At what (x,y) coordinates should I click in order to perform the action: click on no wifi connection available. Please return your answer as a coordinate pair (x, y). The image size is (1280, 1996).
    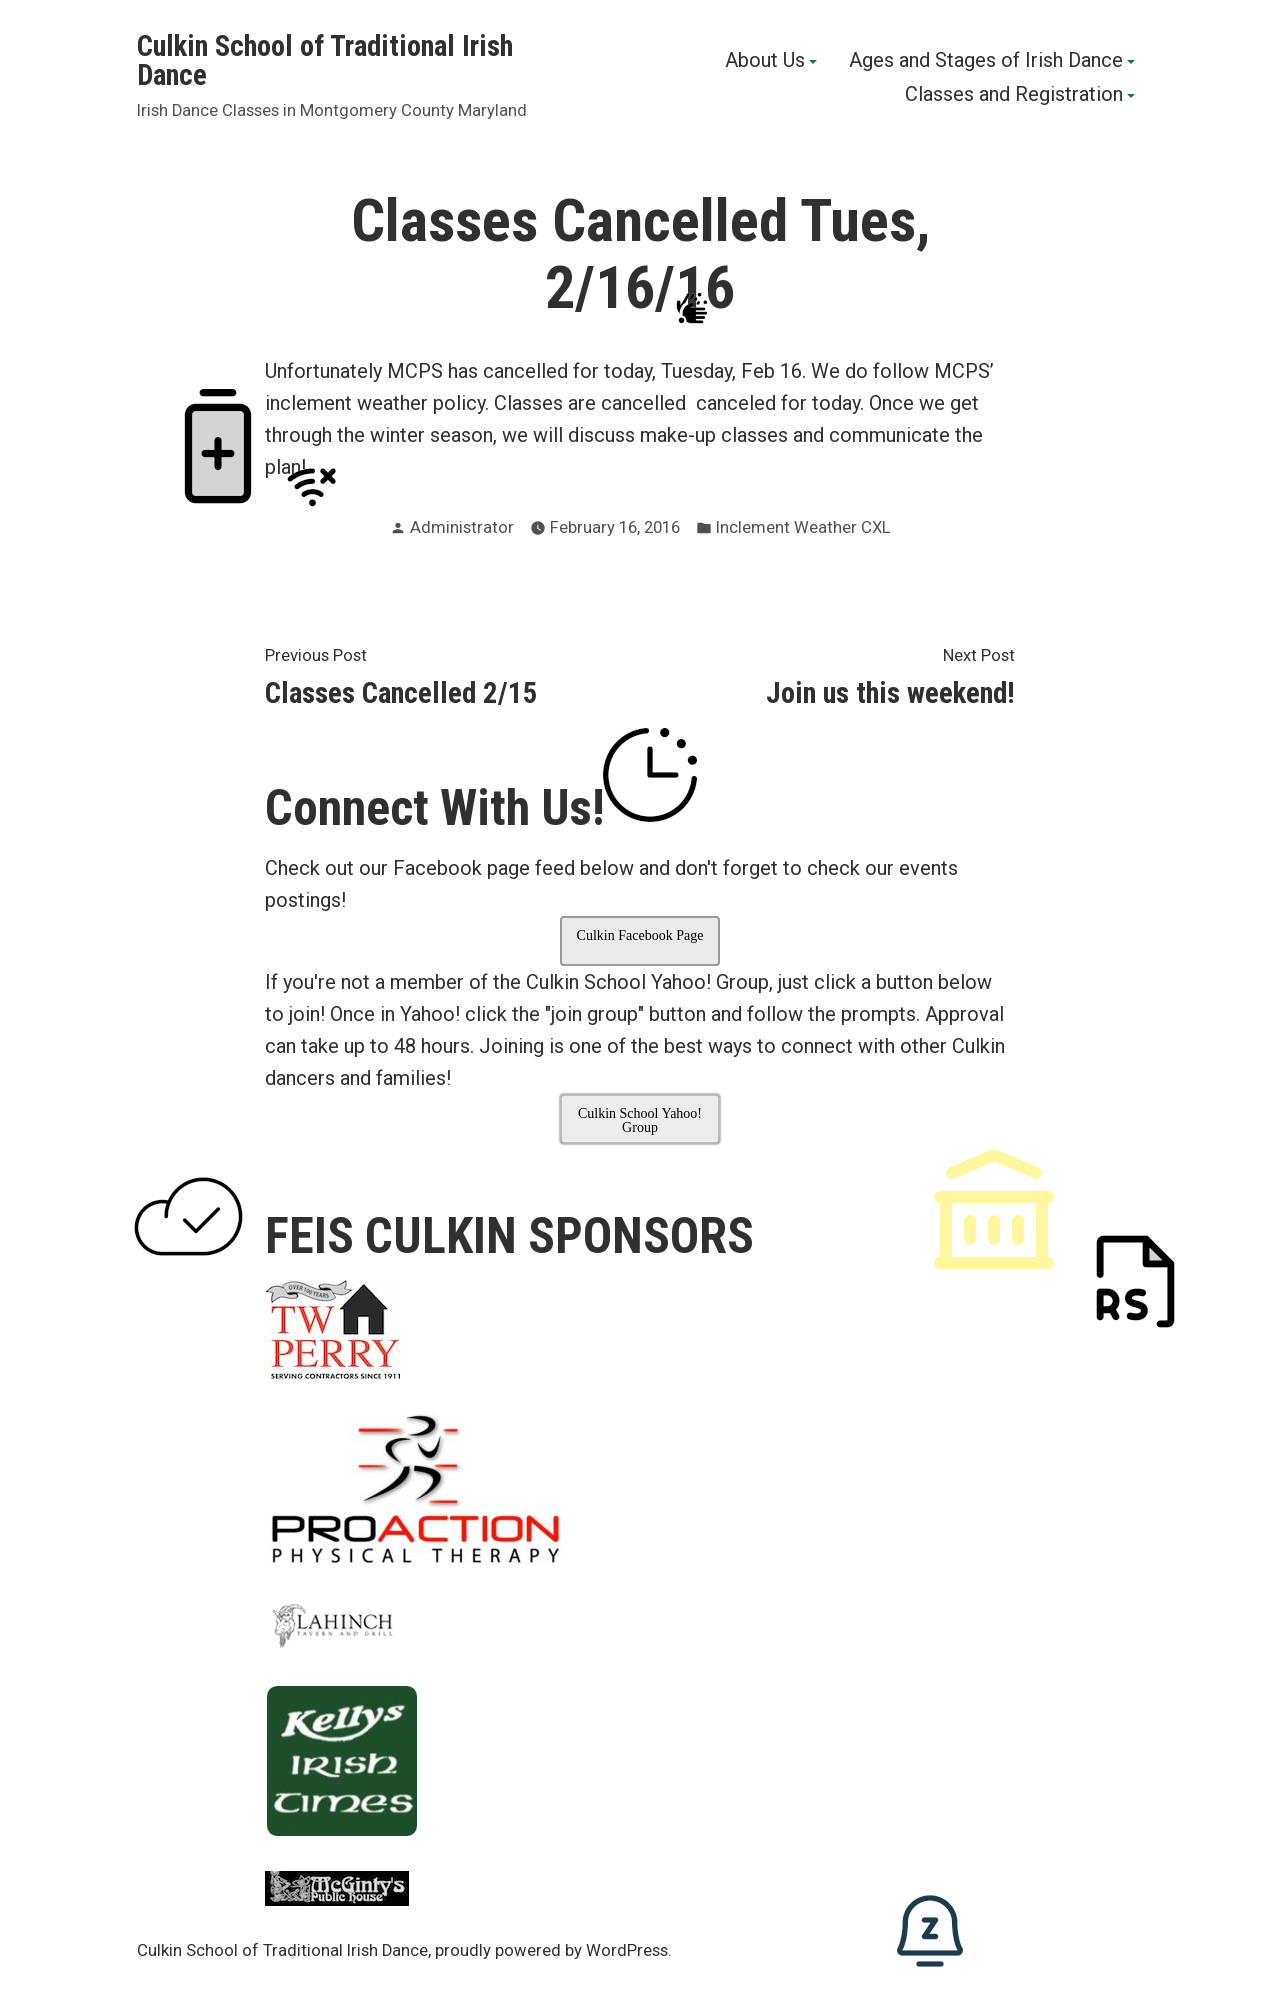
    Looking at the image, I should click on (312, 486).